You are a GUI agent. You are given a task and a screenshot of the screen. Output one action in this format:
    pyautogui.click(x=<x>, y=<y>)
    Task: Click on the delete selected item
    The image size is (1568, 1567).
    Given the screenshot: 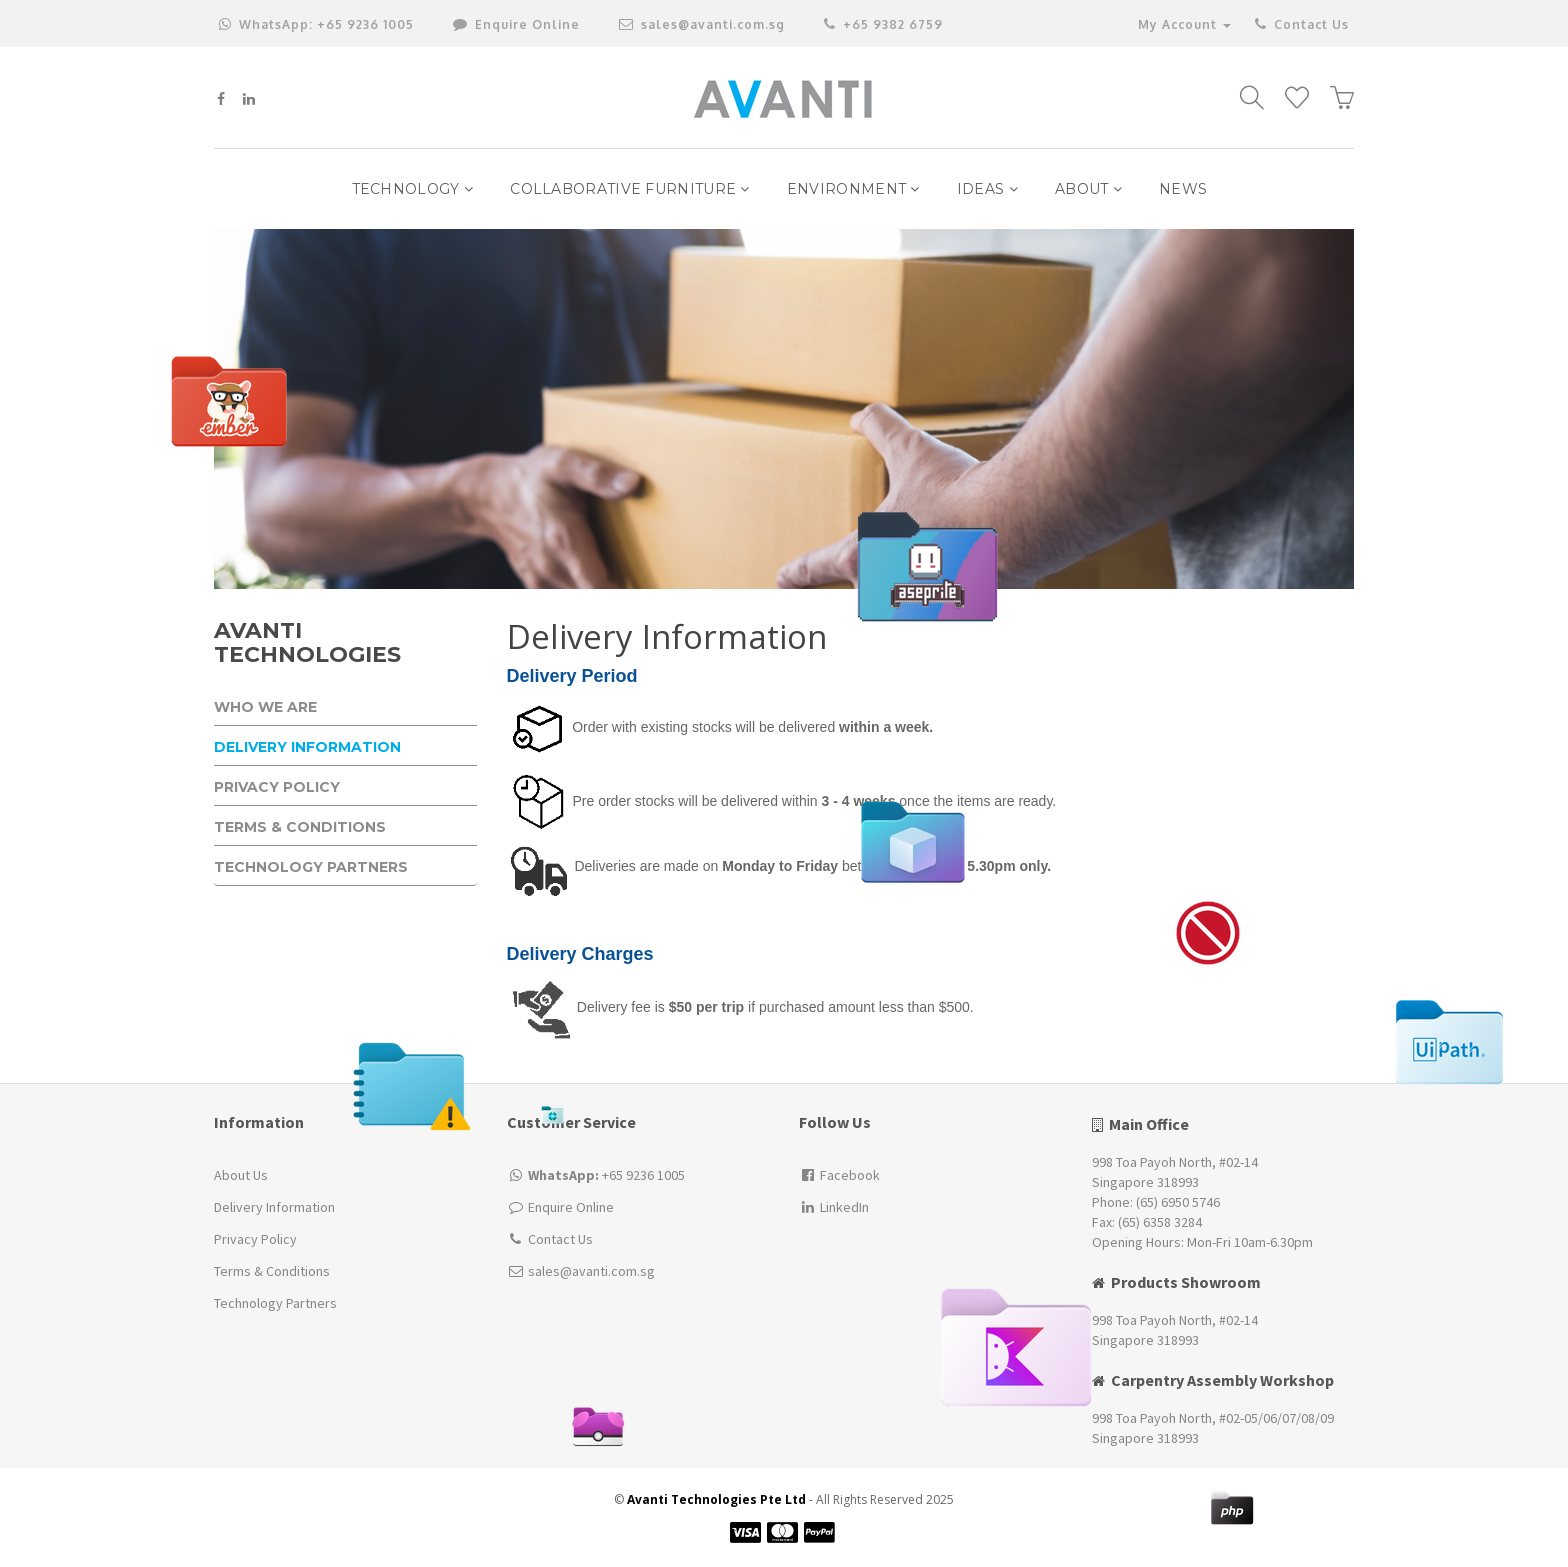 What is the action you would take?
    pyautogui.click(x=1208, y=933)
    